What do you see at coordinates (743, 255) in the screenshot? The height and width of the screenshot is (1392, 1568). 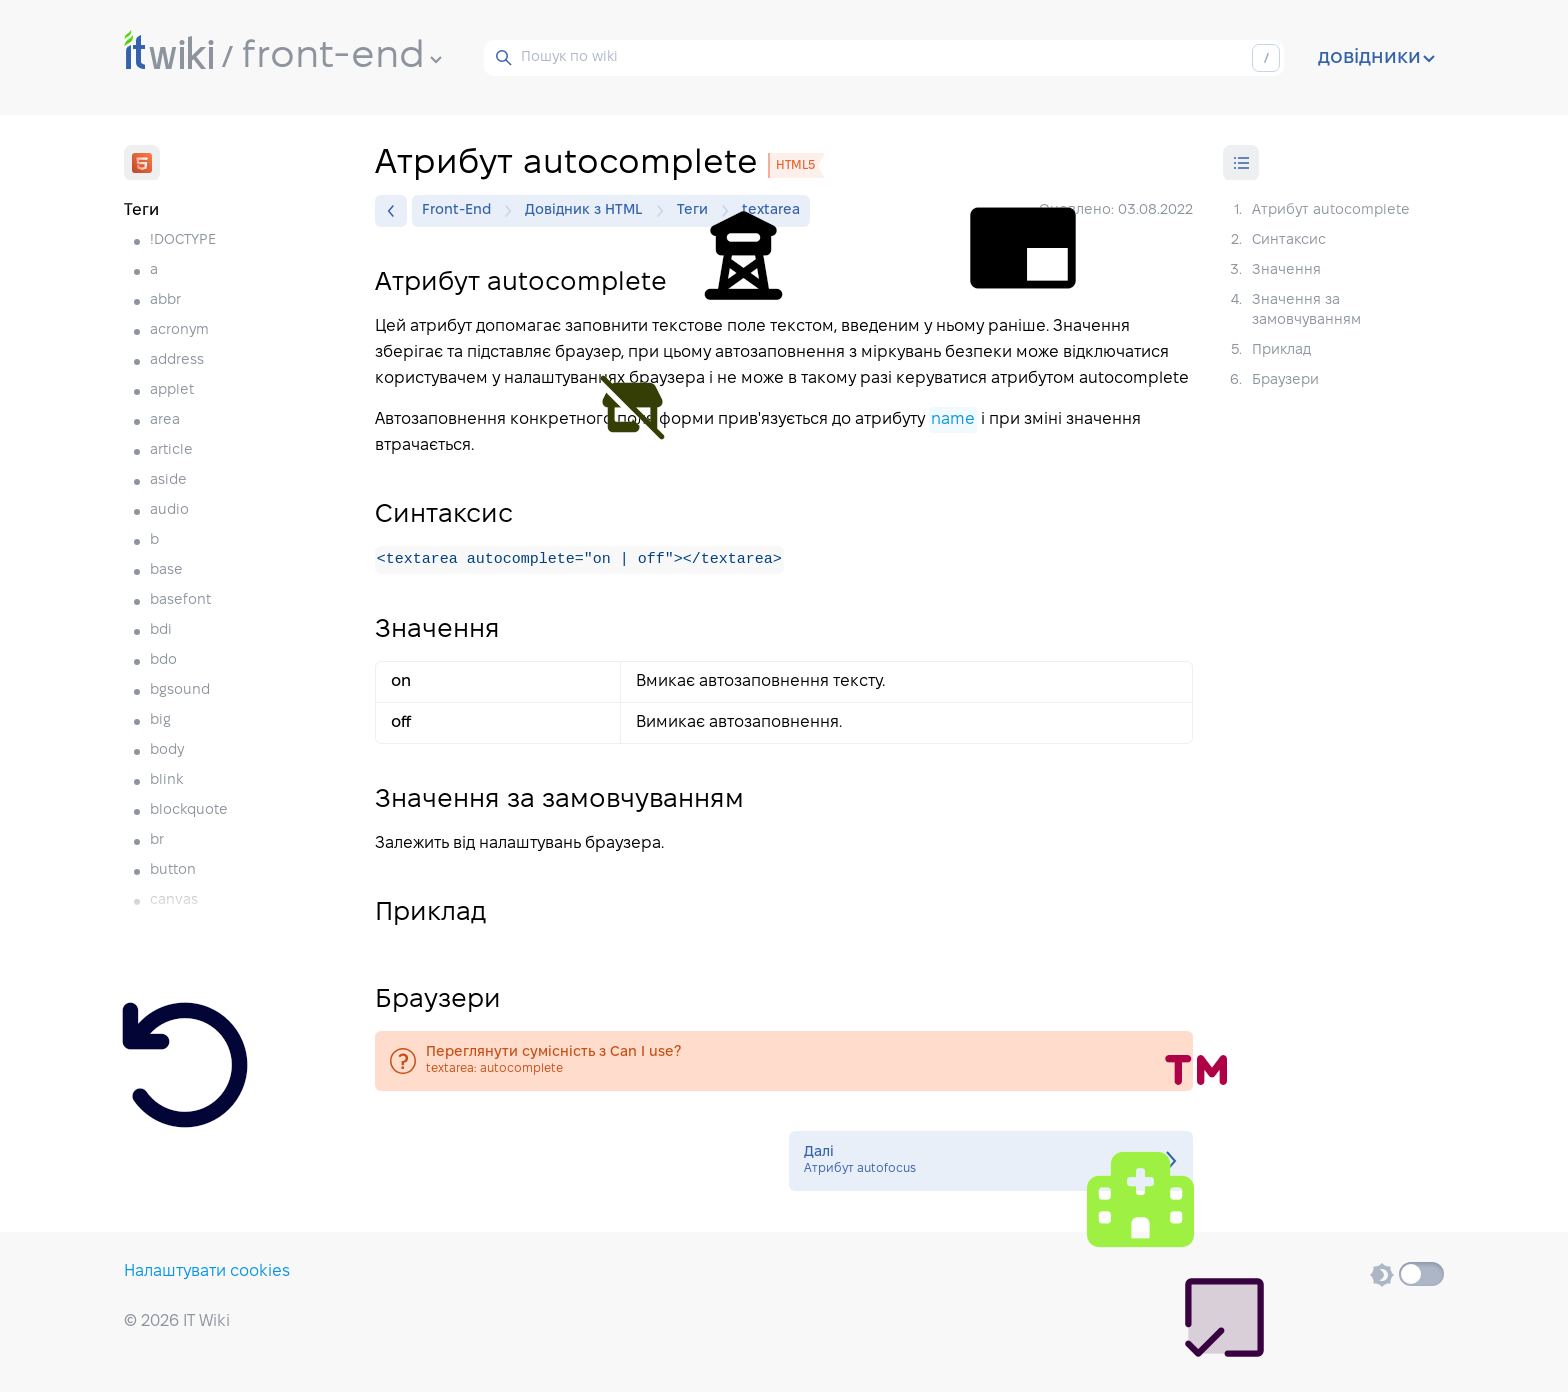 I see `view observation tower or lookout point` at bounding box center [743, 255].